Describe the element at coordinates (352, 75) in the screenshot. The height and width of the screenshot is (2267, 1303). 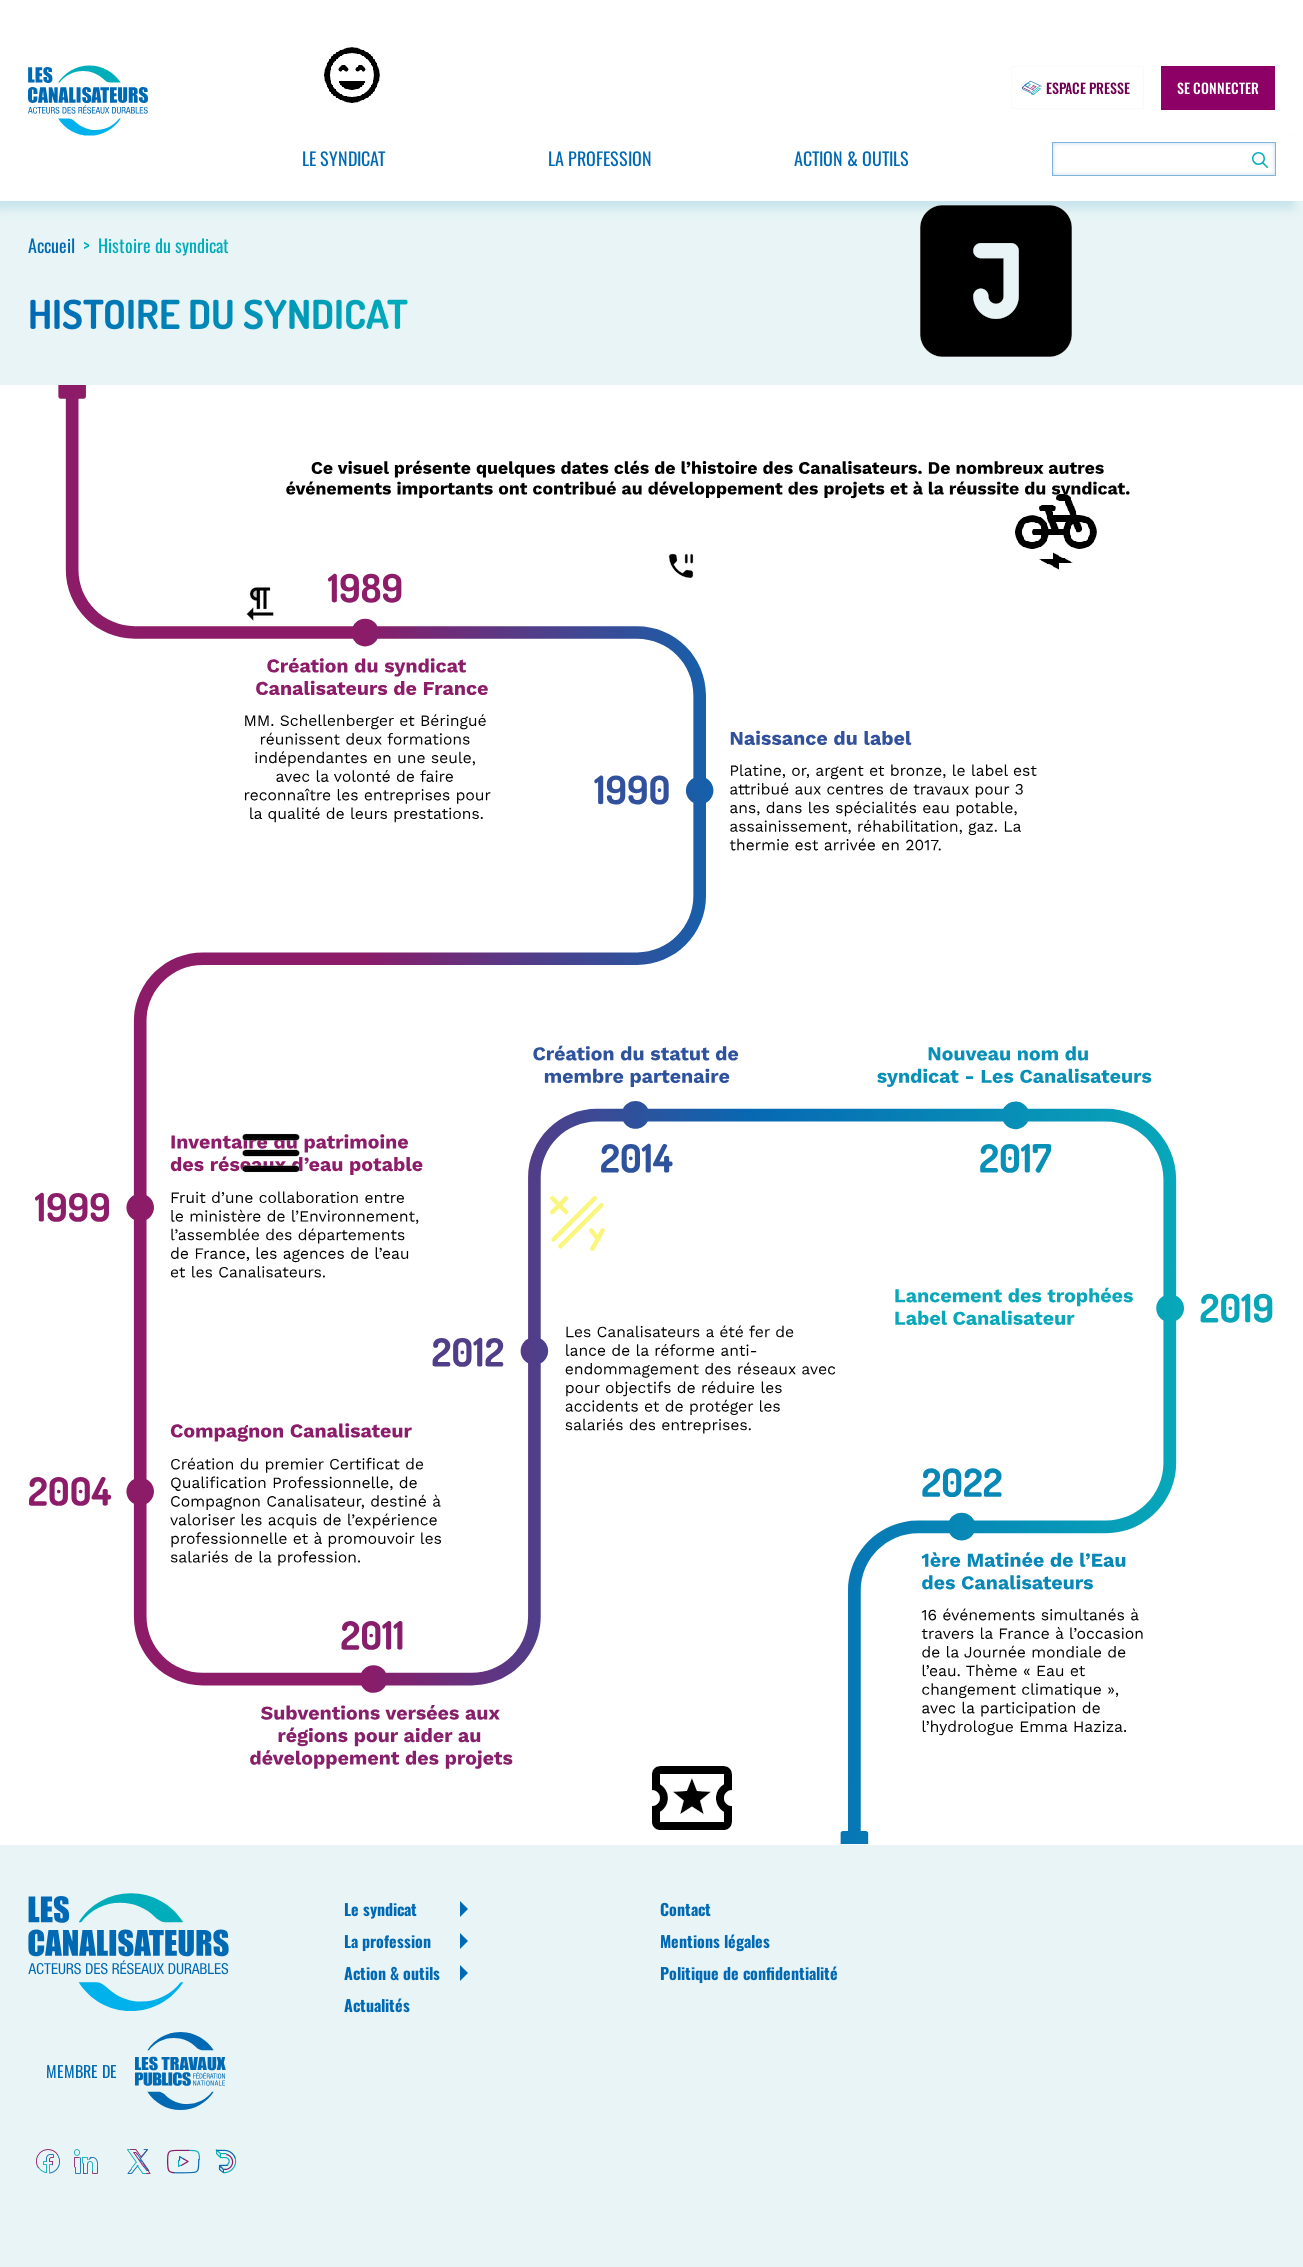
I see `rate your experience as very satisfied` at that location.